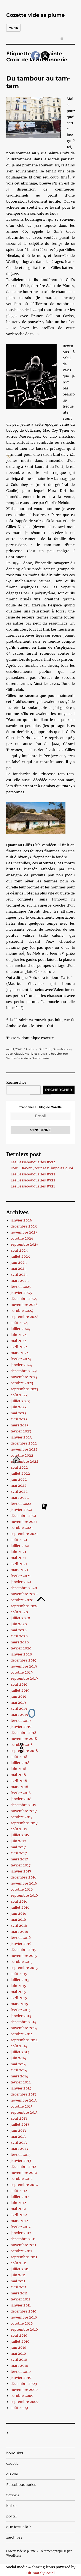 The height and width of the screenshot is (2576, 81). What do you see at coordinates (22, 953) in the screenshot?
I see `skip to the end of a track or playlist` at bounding box center [22, 953].